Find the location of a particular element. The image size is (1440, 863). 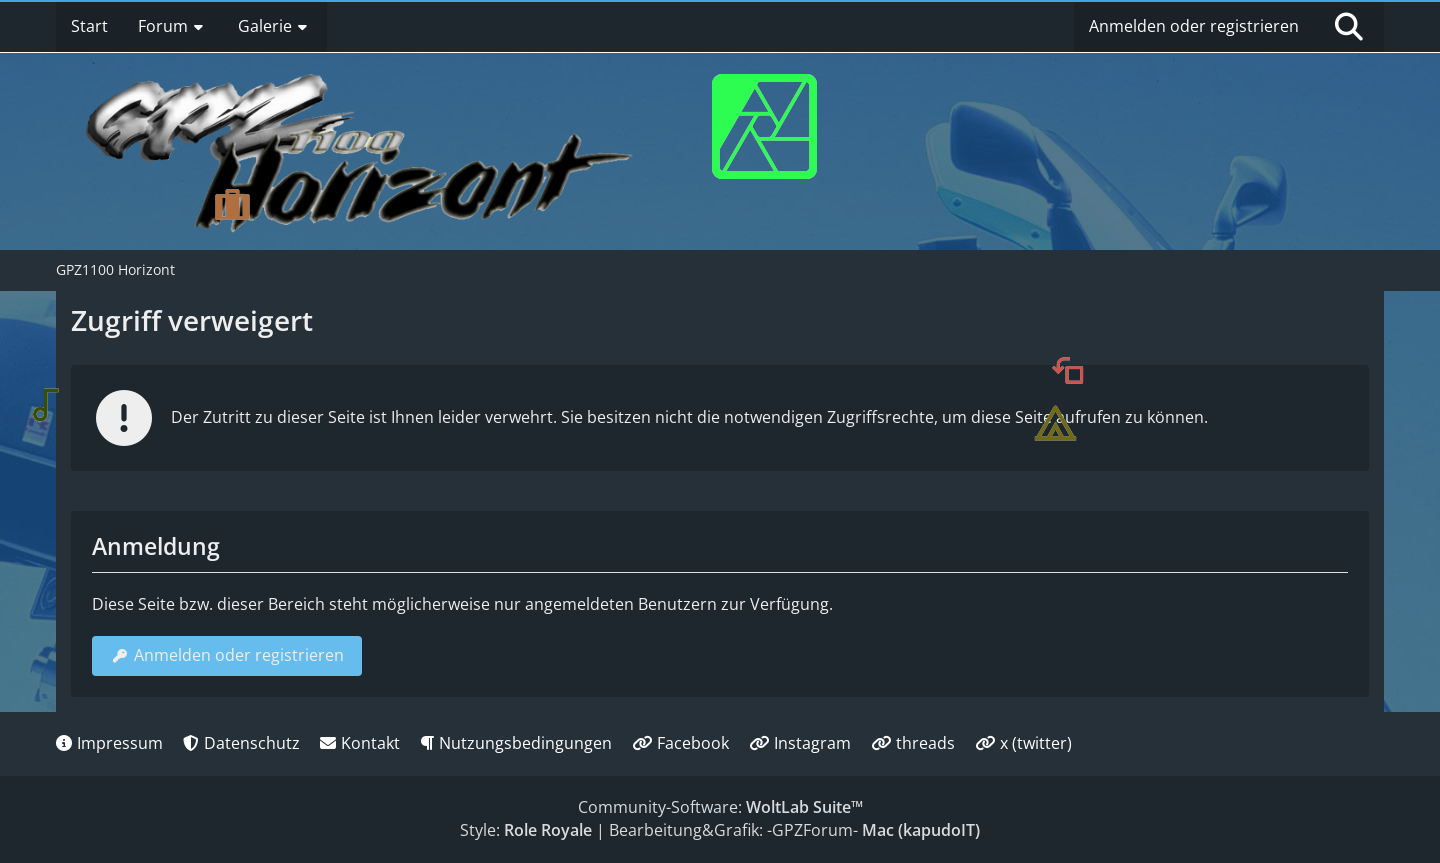

rotate object counterclockwise is located at coordinates (1068, 370).